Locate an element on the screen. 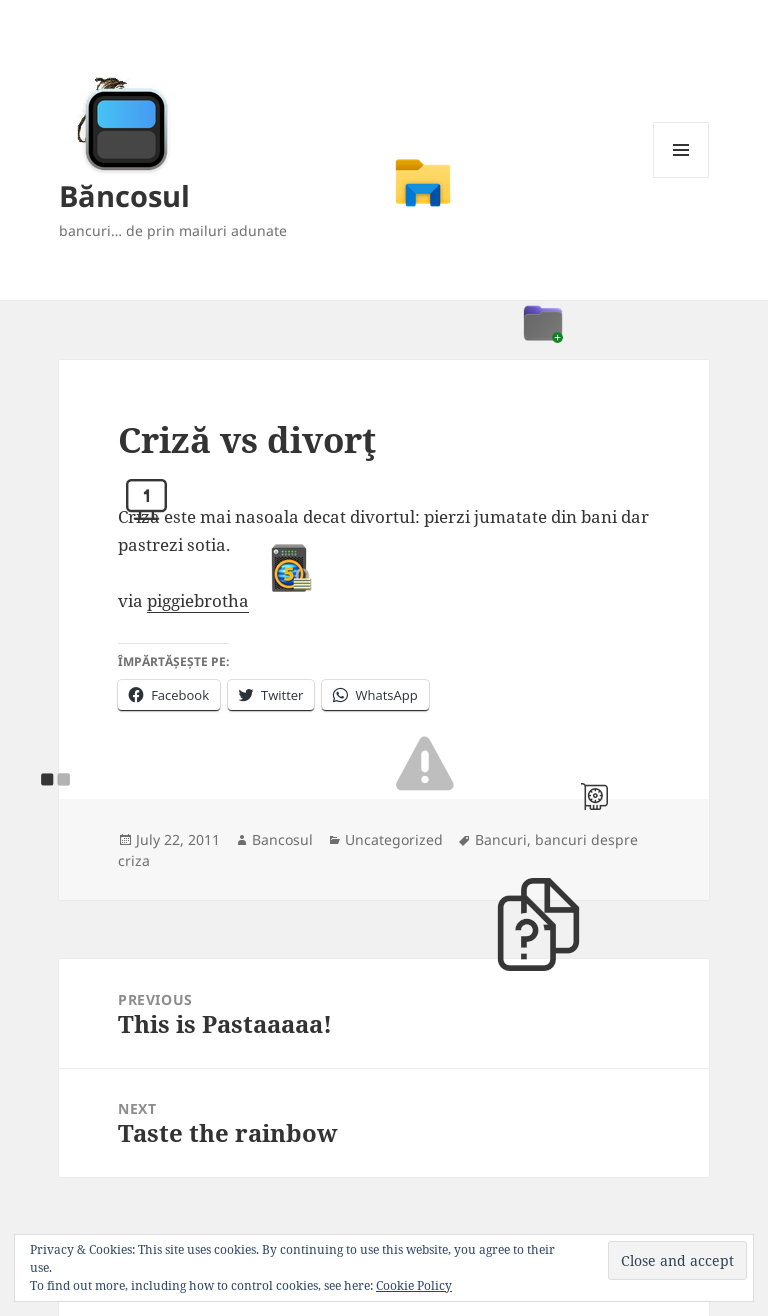  create a new folder is located at coordinates (543, 323).